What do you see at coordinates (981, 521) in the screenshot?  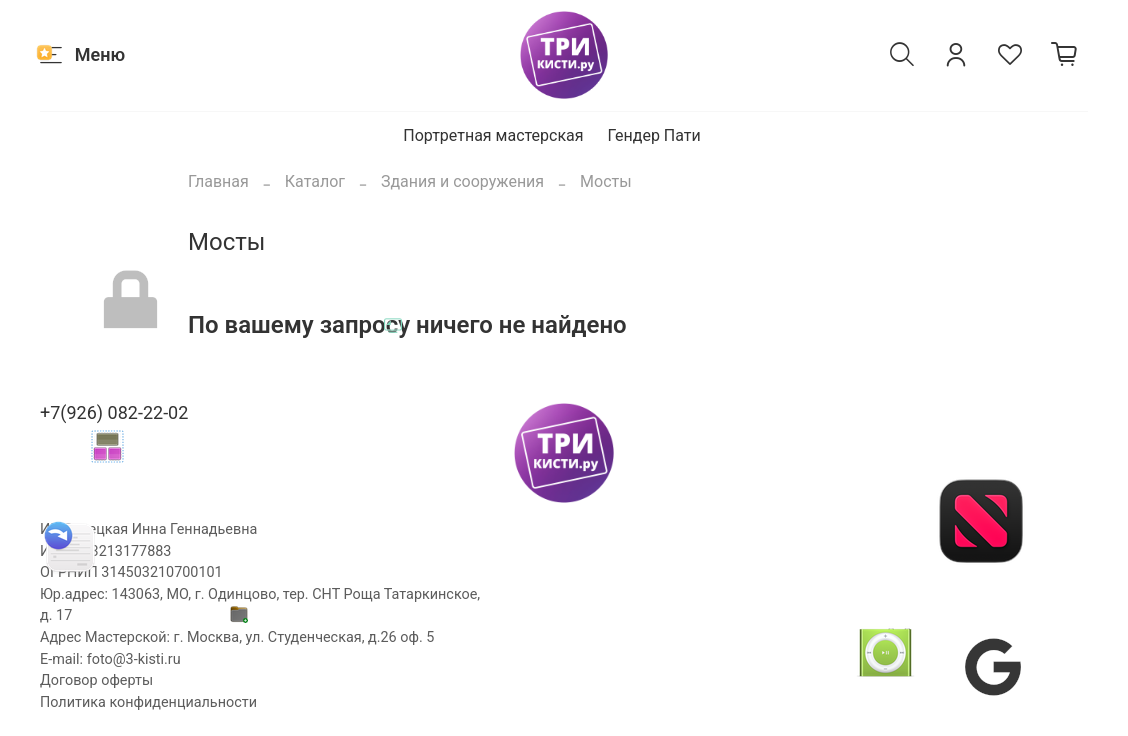 I see `open the Apple News app` at bounding box center [981, 521].